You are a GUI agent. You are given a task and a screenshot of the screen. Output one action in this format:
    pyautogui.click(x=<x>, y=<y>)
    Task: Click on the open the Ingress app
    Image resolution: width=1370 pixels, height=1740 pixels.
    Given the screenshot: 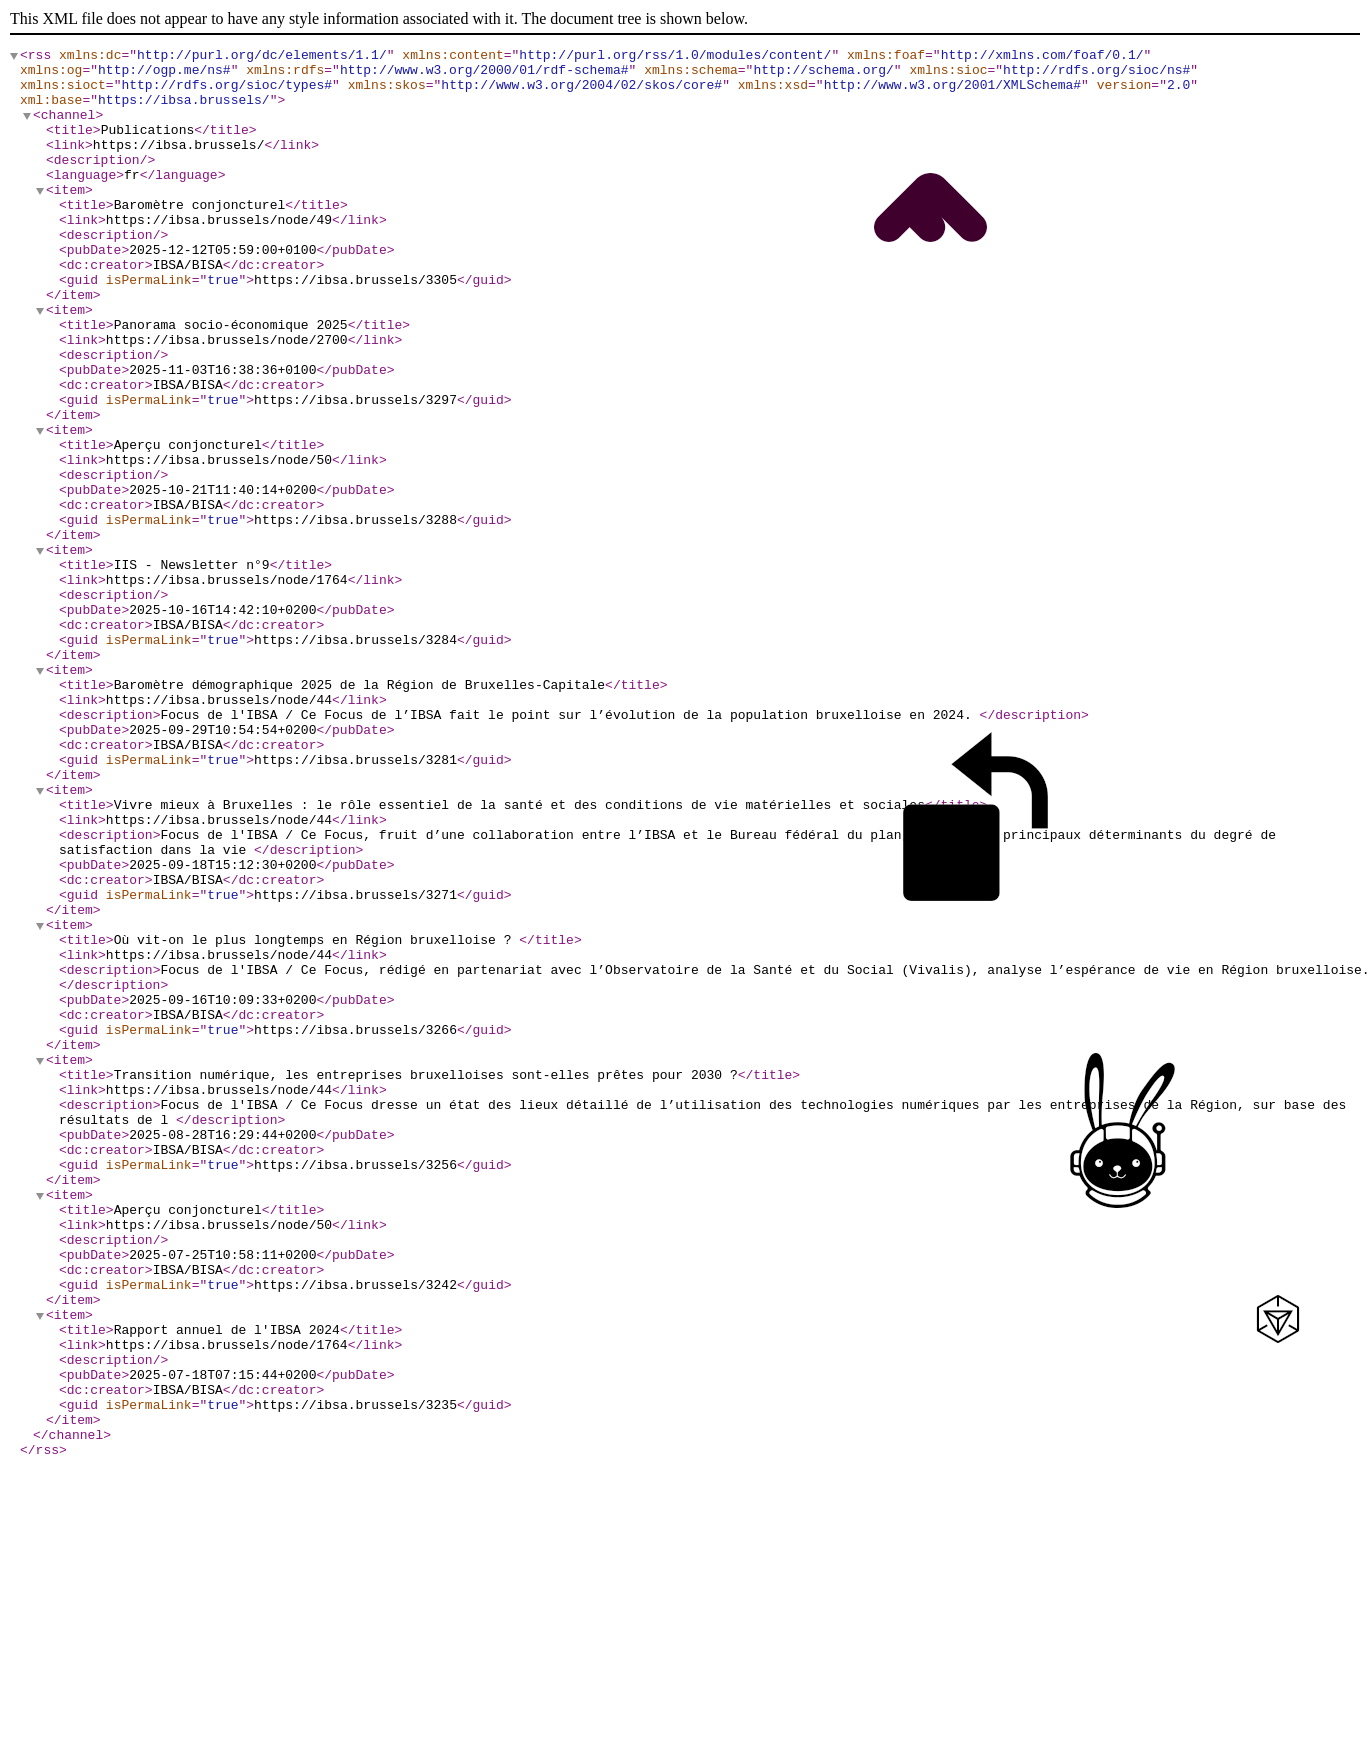 What is the action you would take?
    pyautogui.click(x=1278, y=1319)
    